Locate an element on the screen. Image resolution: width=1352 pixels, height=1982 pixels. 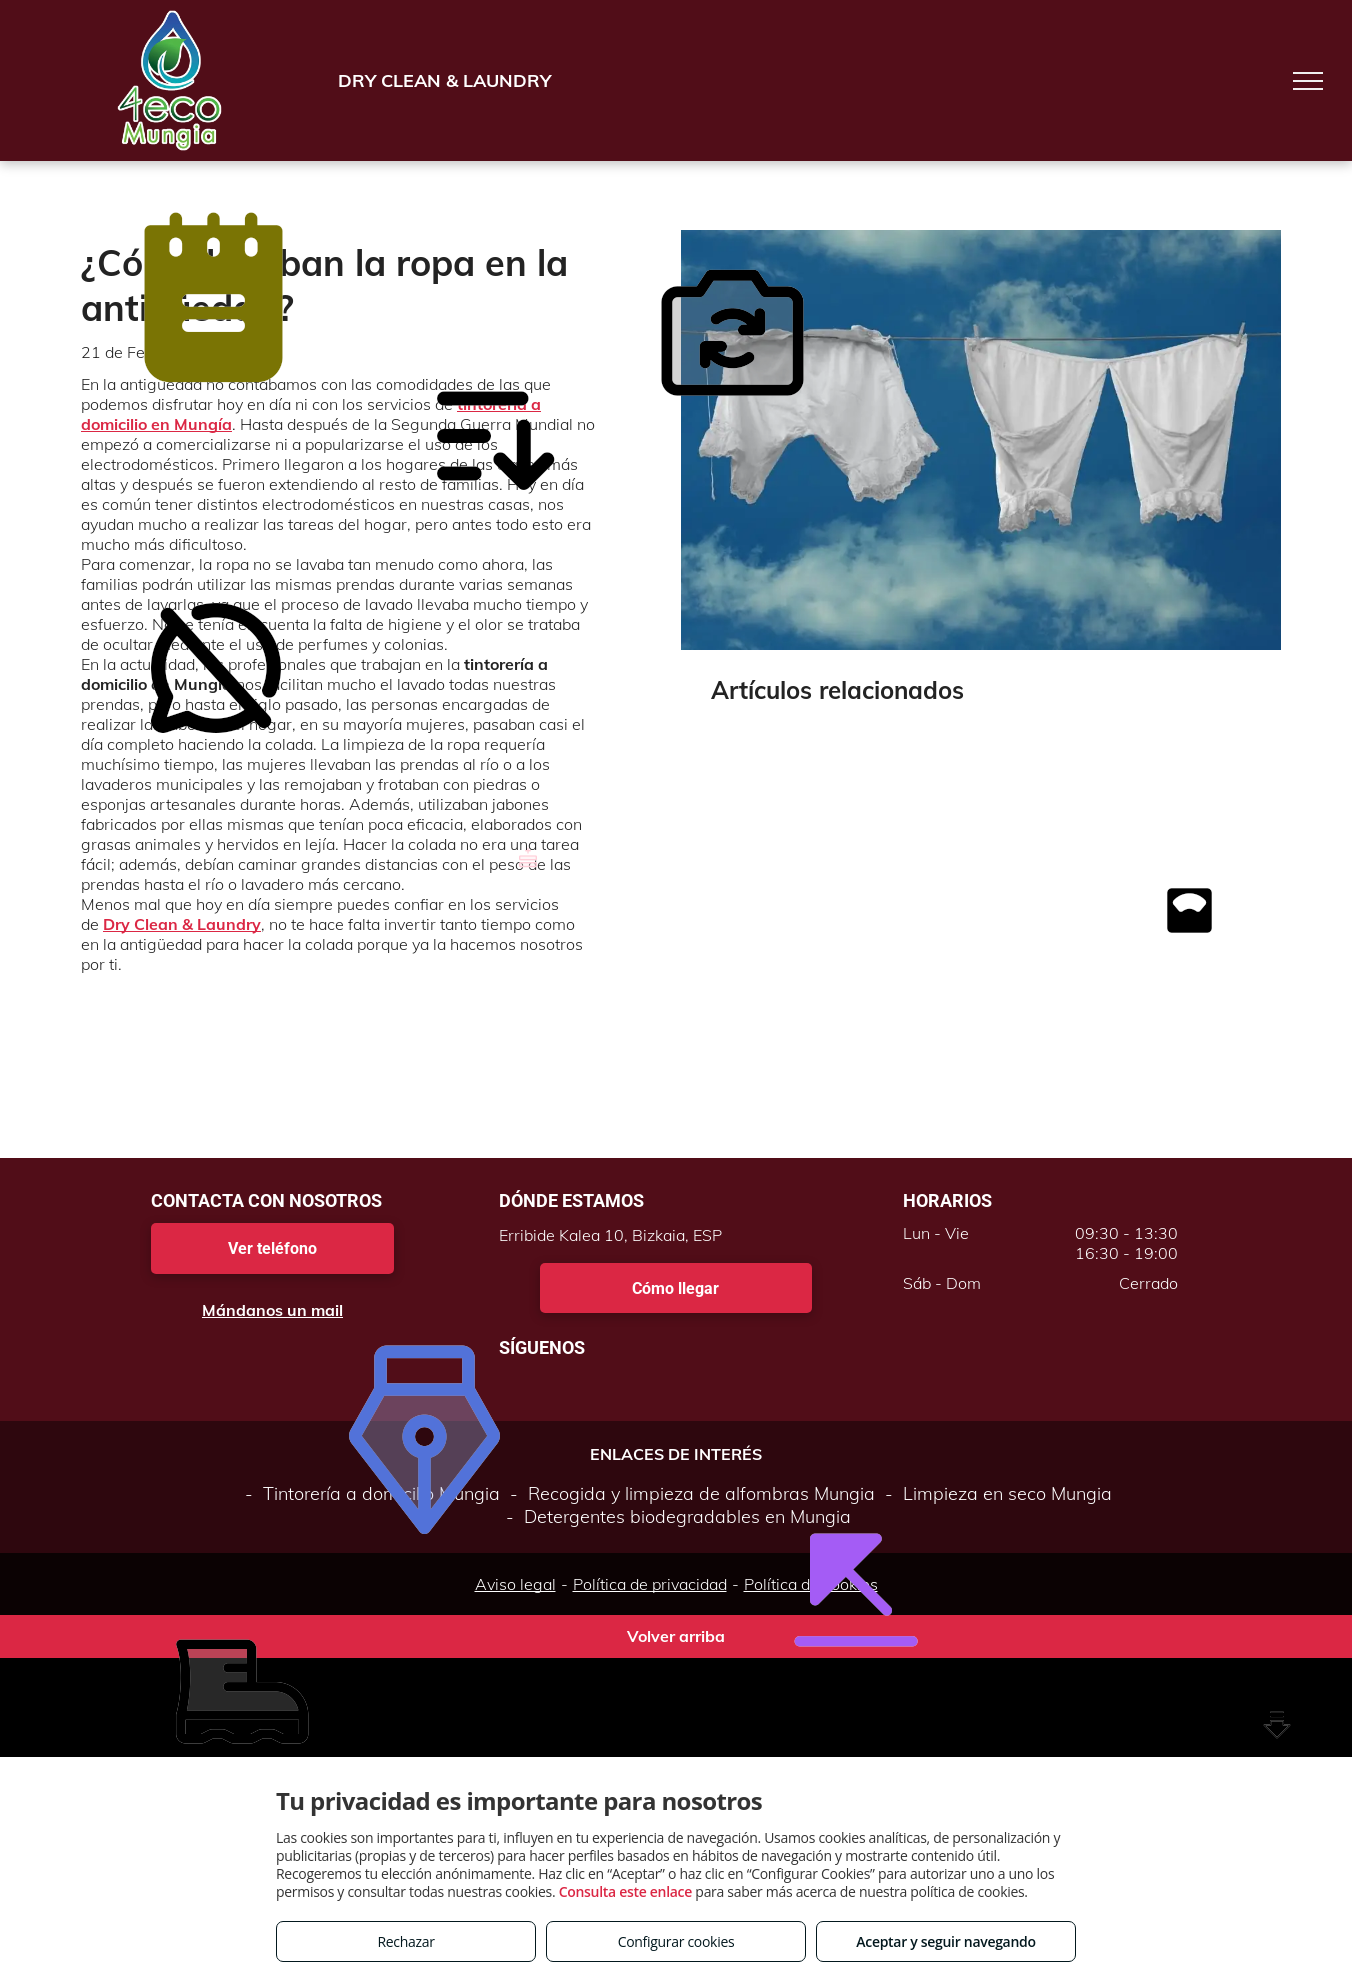
open notepad or notes application is located at coordinates (213, 300).